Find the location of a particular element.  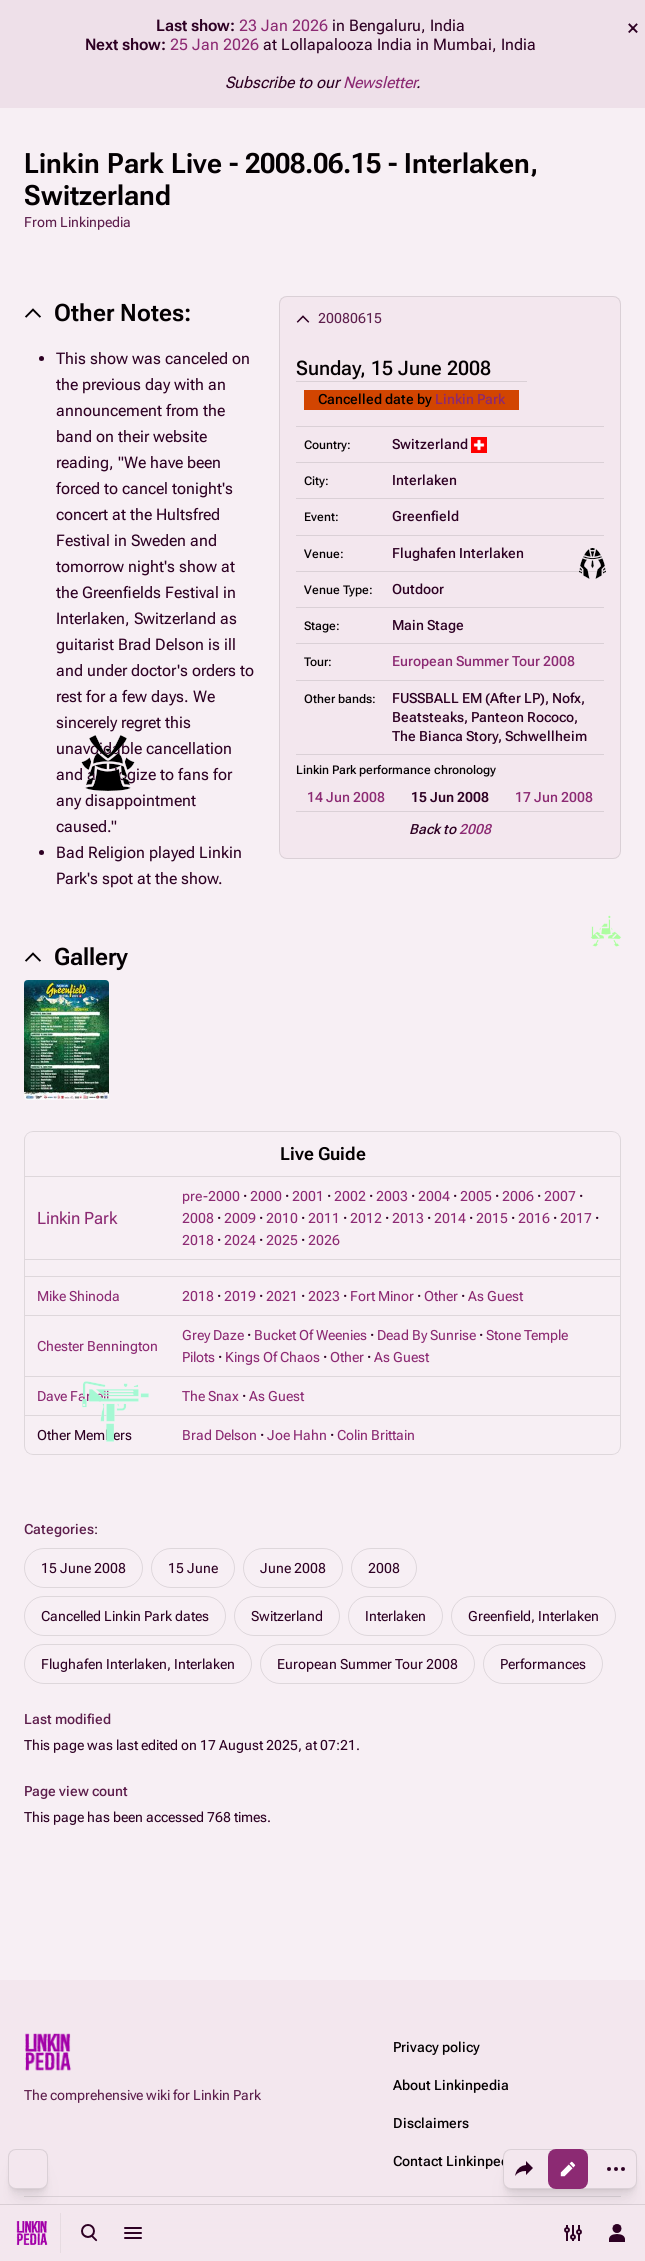

select submachine gun weapon in game is located at coordinates (115, 1411).